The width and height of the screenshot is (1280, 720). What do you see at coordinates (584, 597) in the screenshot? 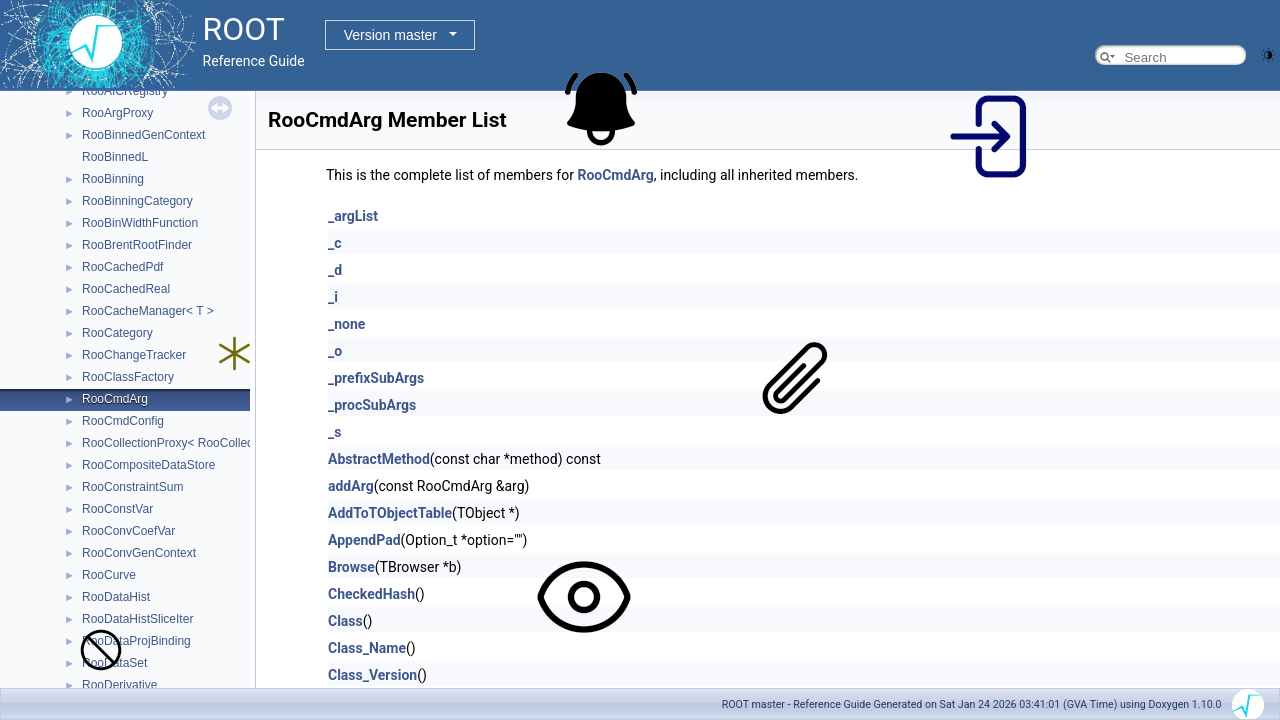
I see `view or preview content` at bounding box center [584, 597].